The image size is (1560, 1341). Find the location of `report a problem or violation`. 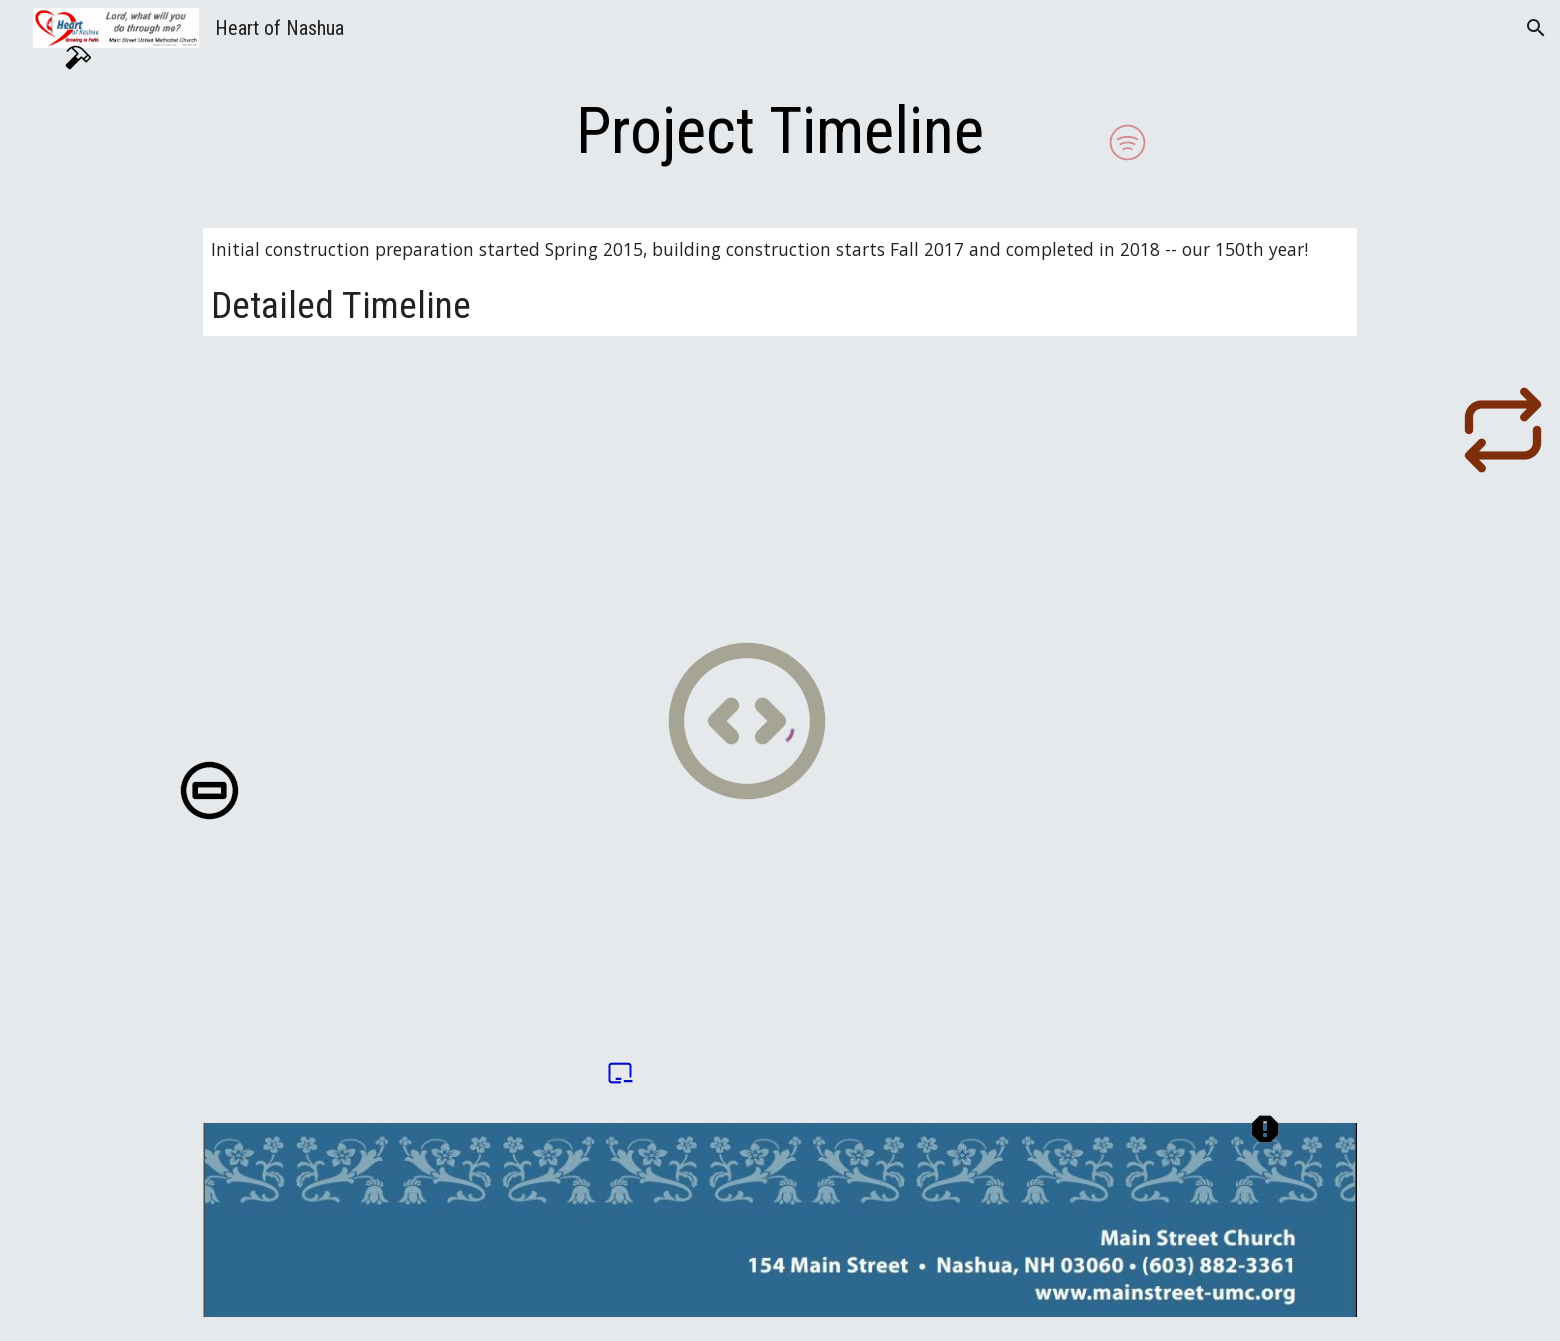

report a problem or violation is located at coordinates (1265, 1129).